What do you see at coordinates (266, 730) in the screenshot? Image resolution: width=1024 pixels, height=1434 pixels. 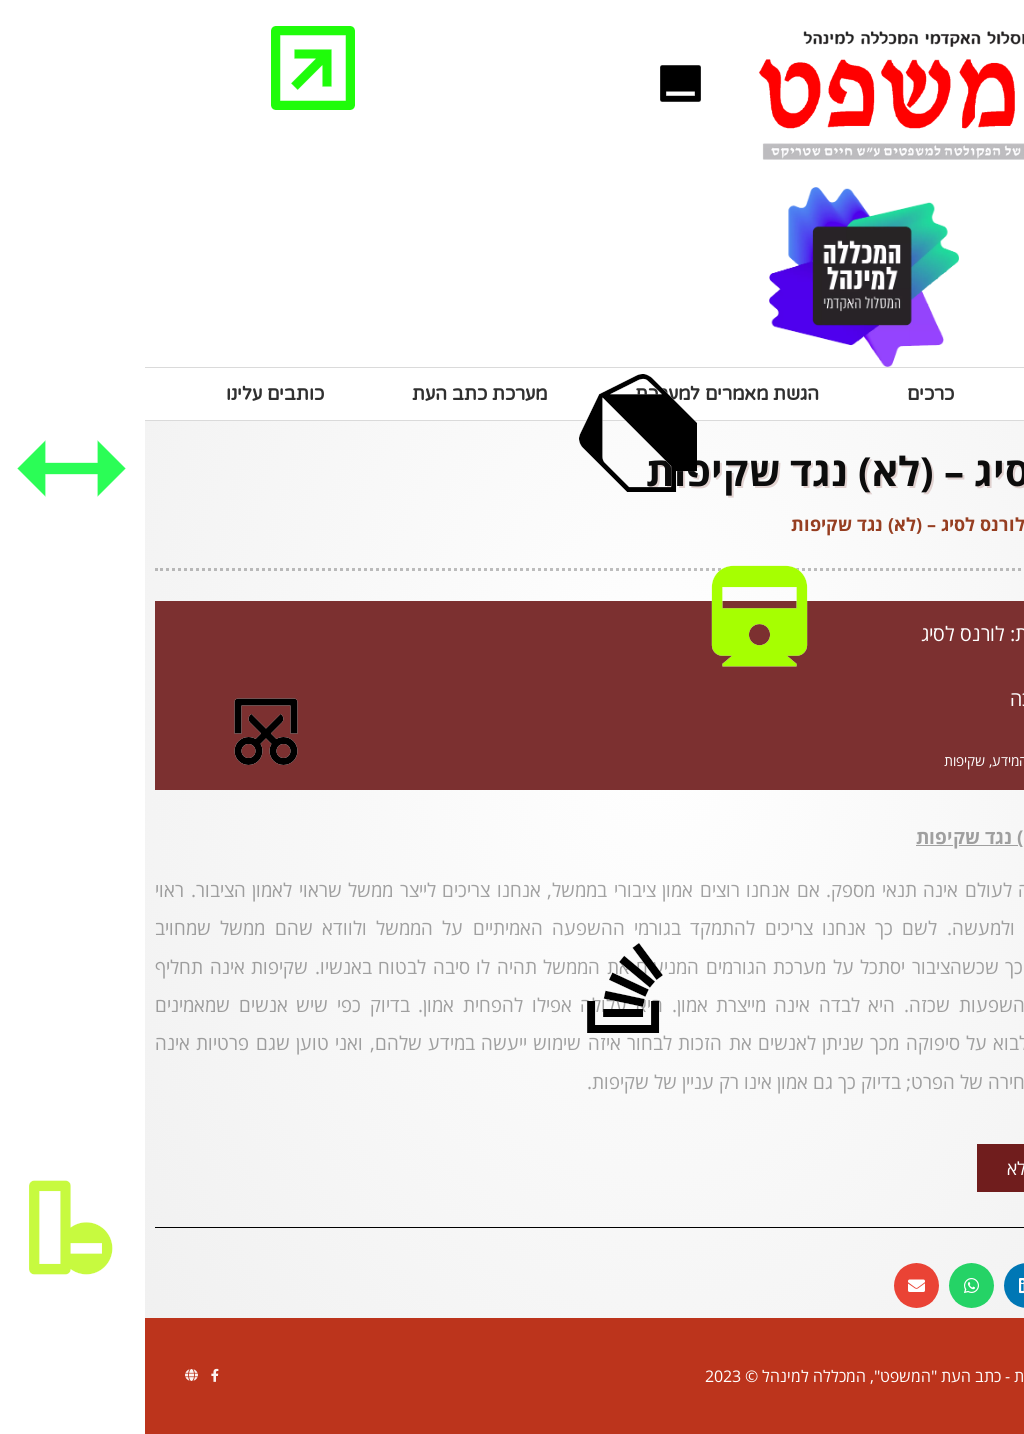 I see `capture a screenshot` at bounding box center [266, 730].